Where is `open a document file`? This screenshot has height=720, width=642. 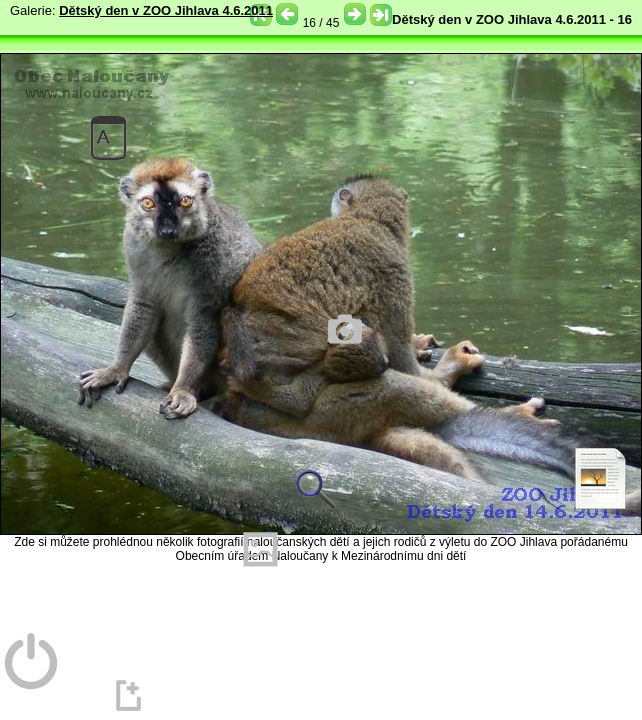
open a document file is located at coordinates (601, 478).